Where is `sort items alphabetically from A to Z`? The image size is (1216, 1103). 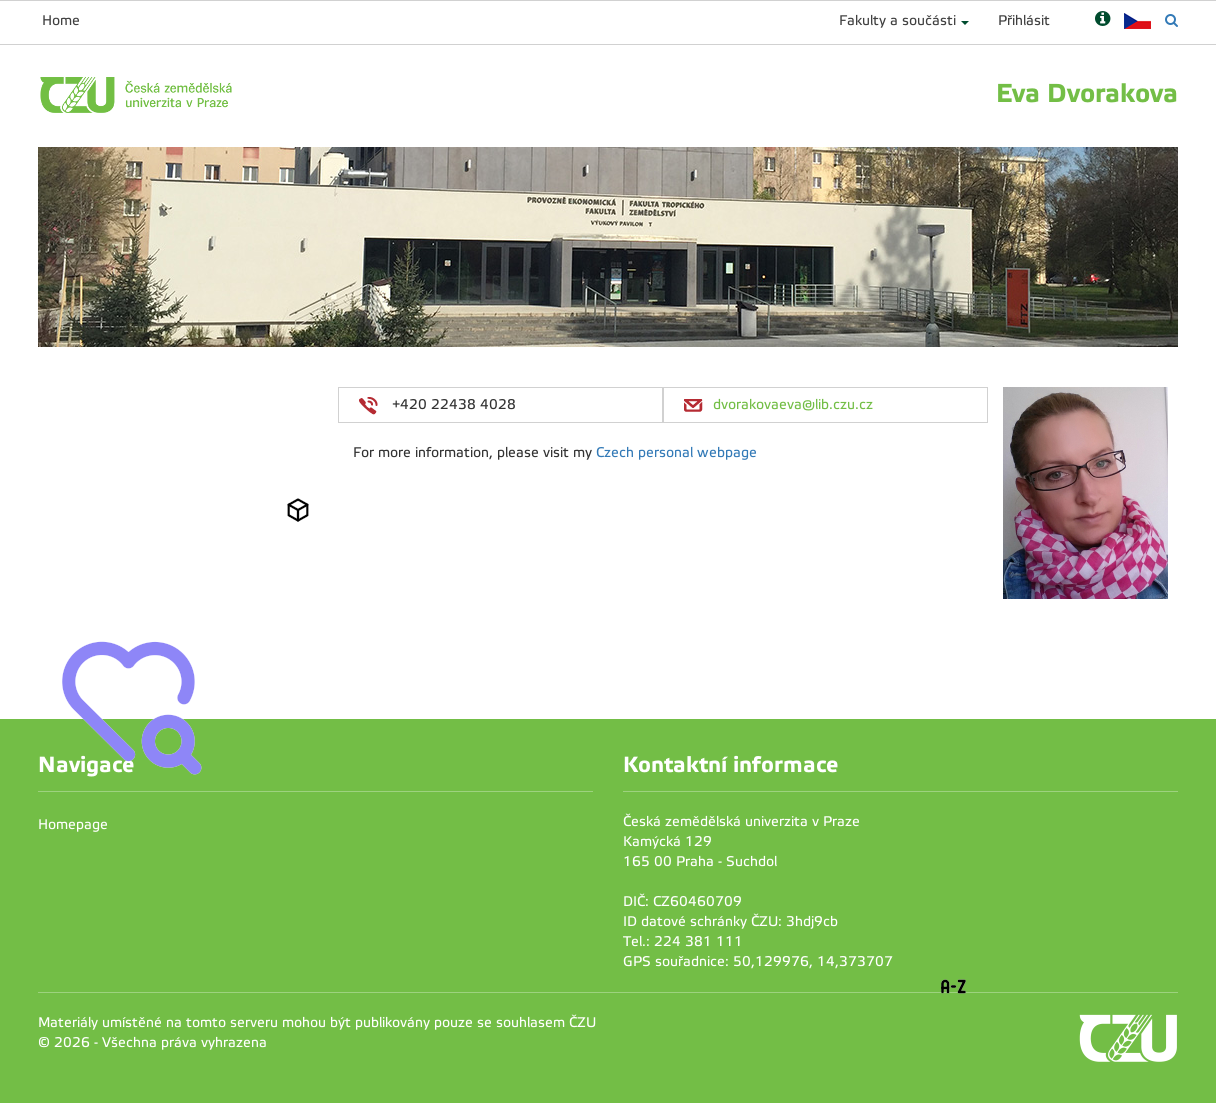
sort items alphabetically from A to Z is located at coordinates (953, 986).